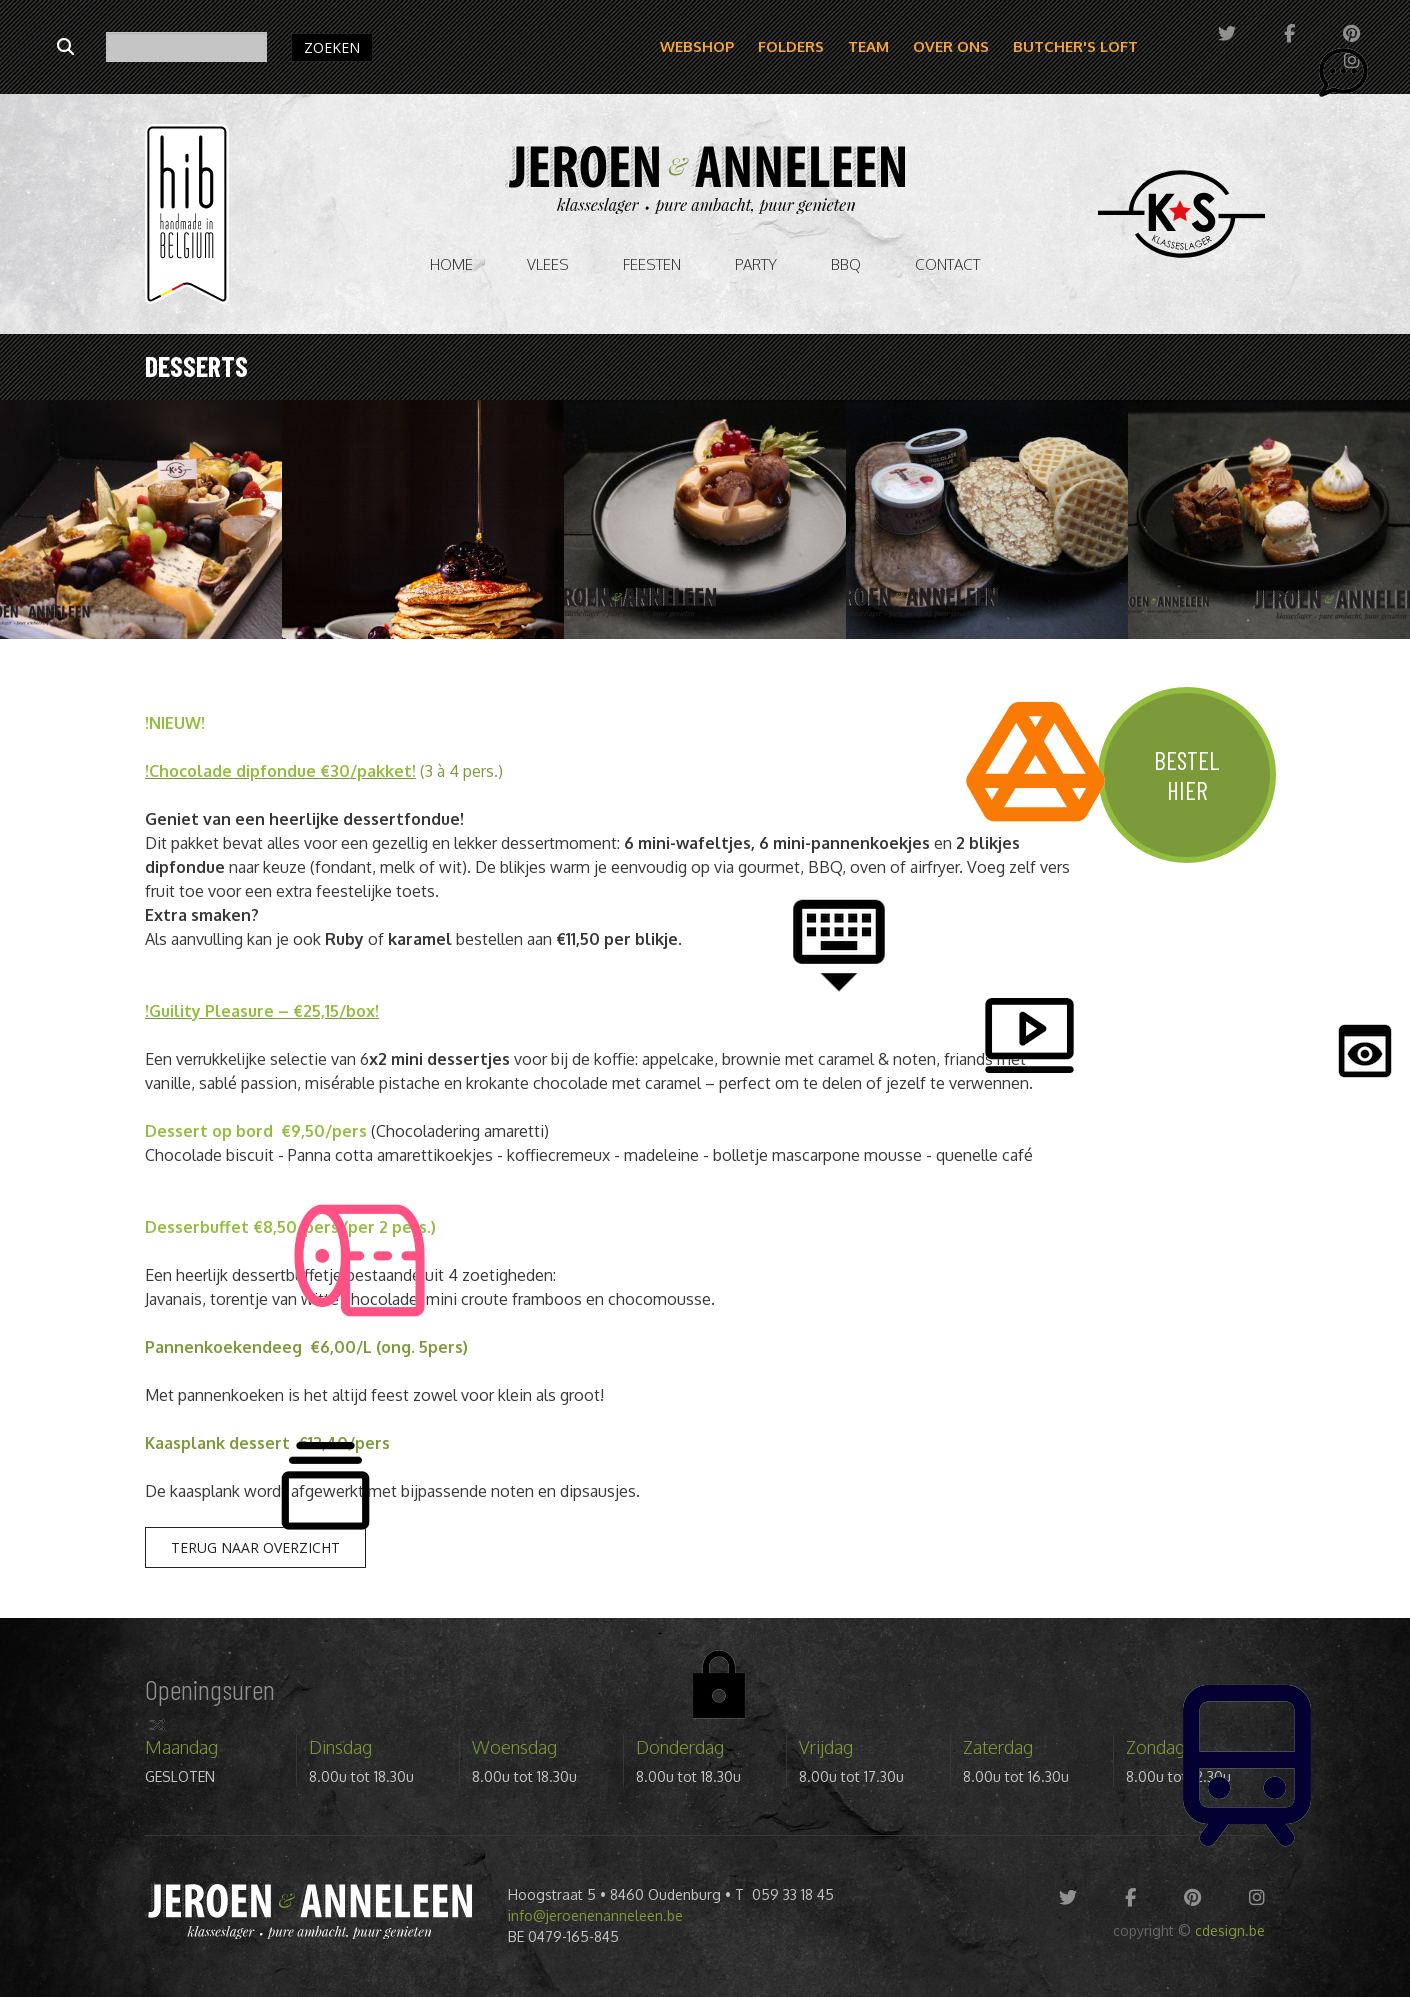 This screenshot has width=1410, height=1997. I want to click on play or watch a video, so click(1029, 1035).